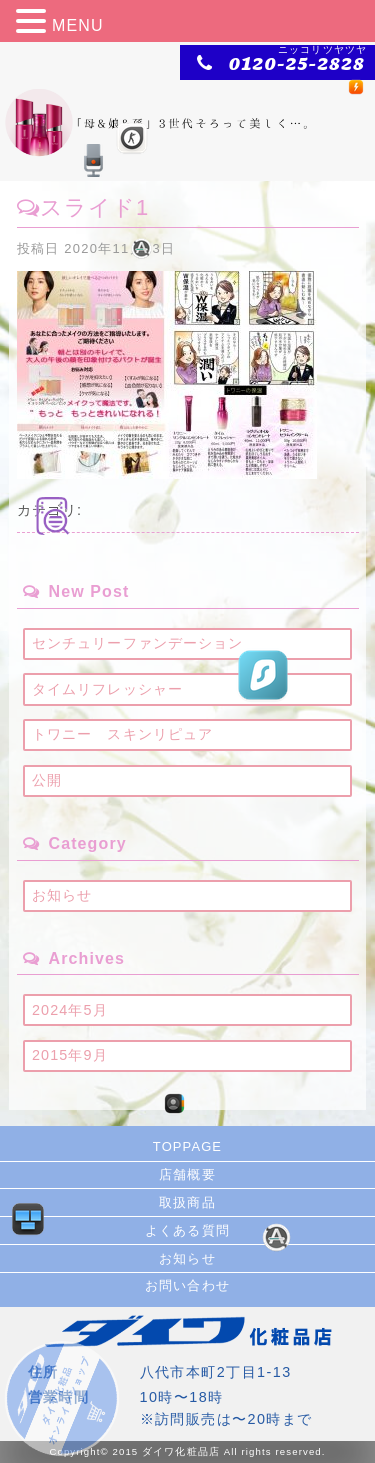 The image size is (375, 1463). What do you see at coordinates (93, 160) in the screenshot?
I see `open voice recorder app` at bounding box center [93, 160].